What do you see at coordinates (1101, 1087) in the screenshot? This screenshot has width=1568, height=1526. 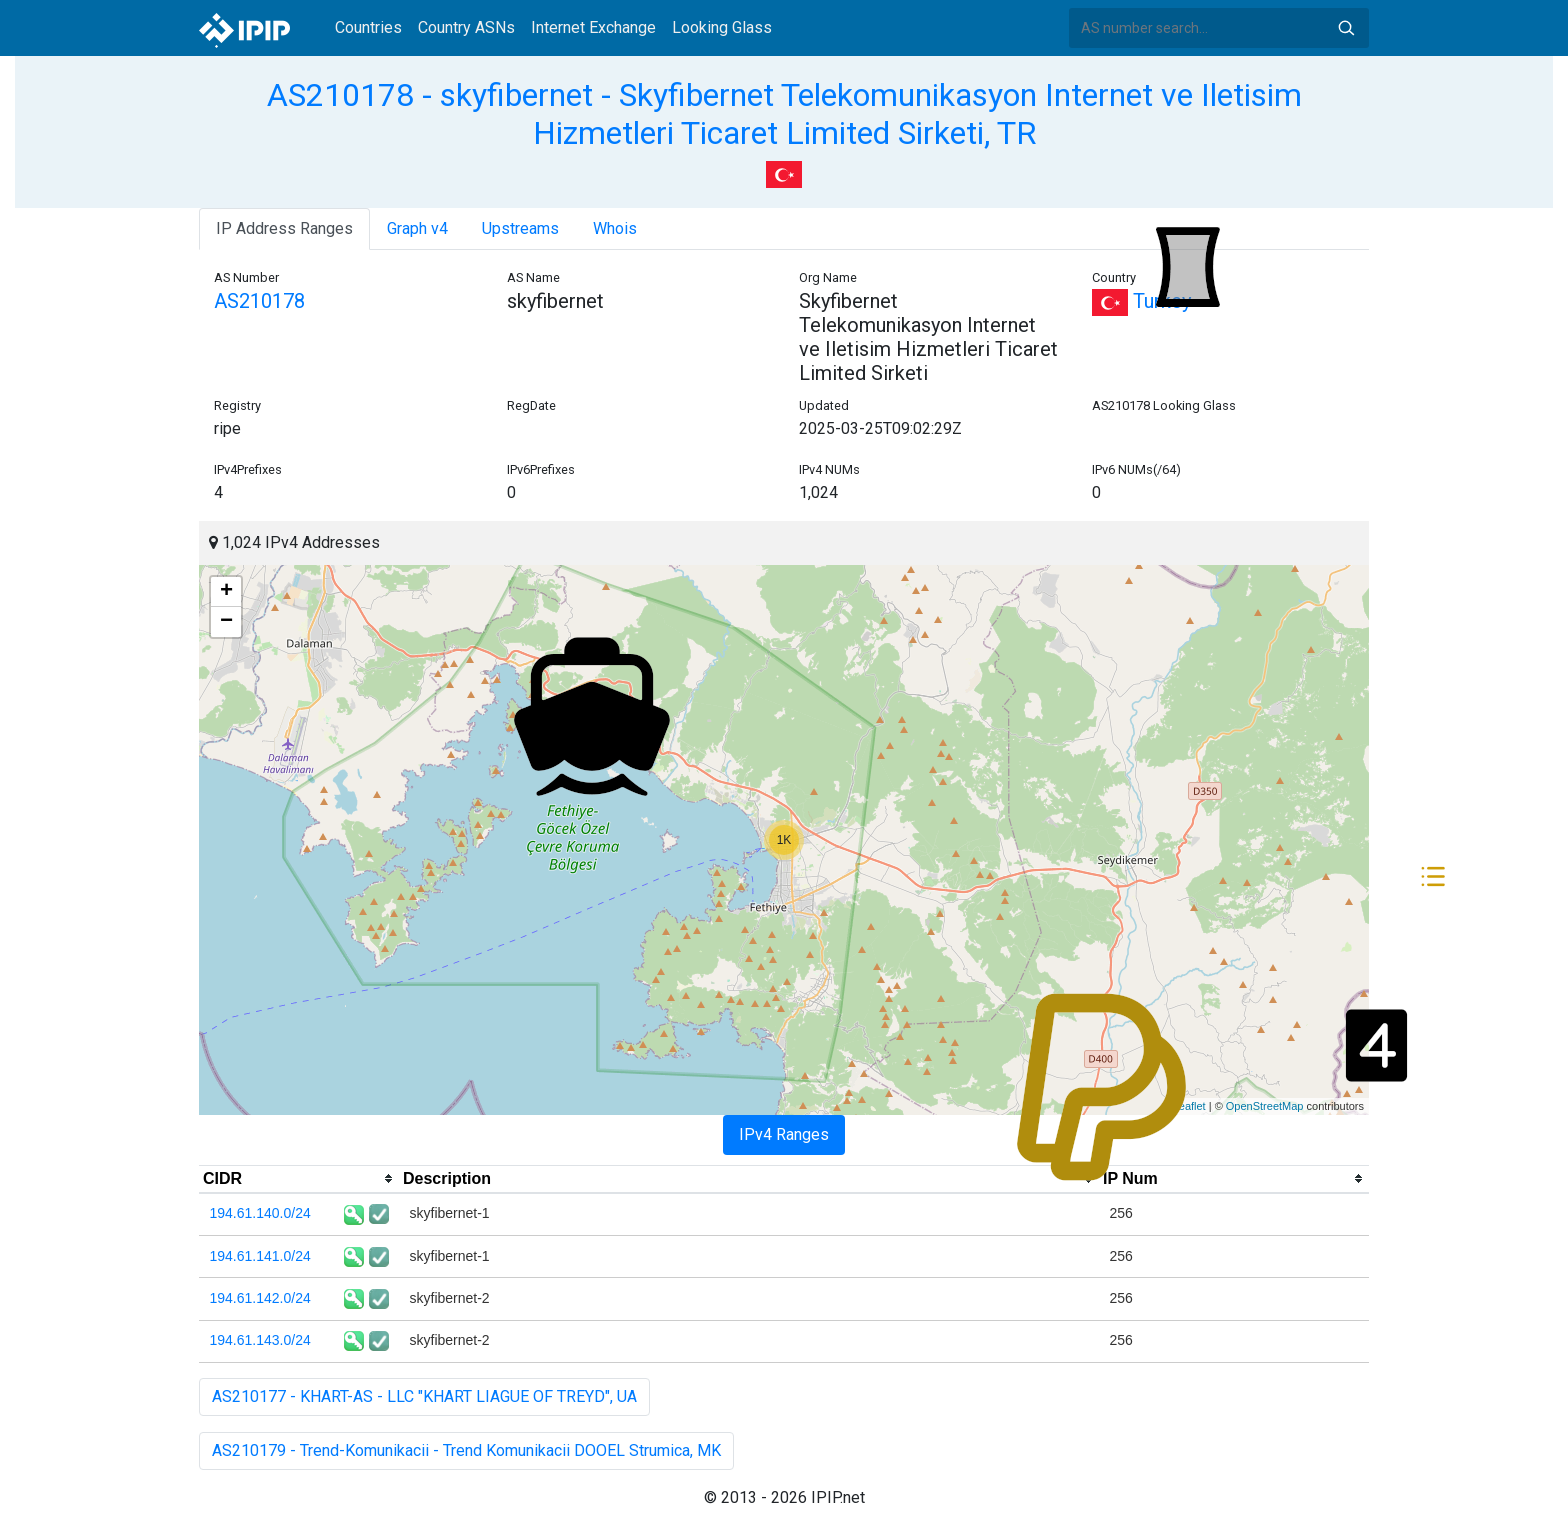 I see `pay with paypal` at bounding box center [1101, 1087].